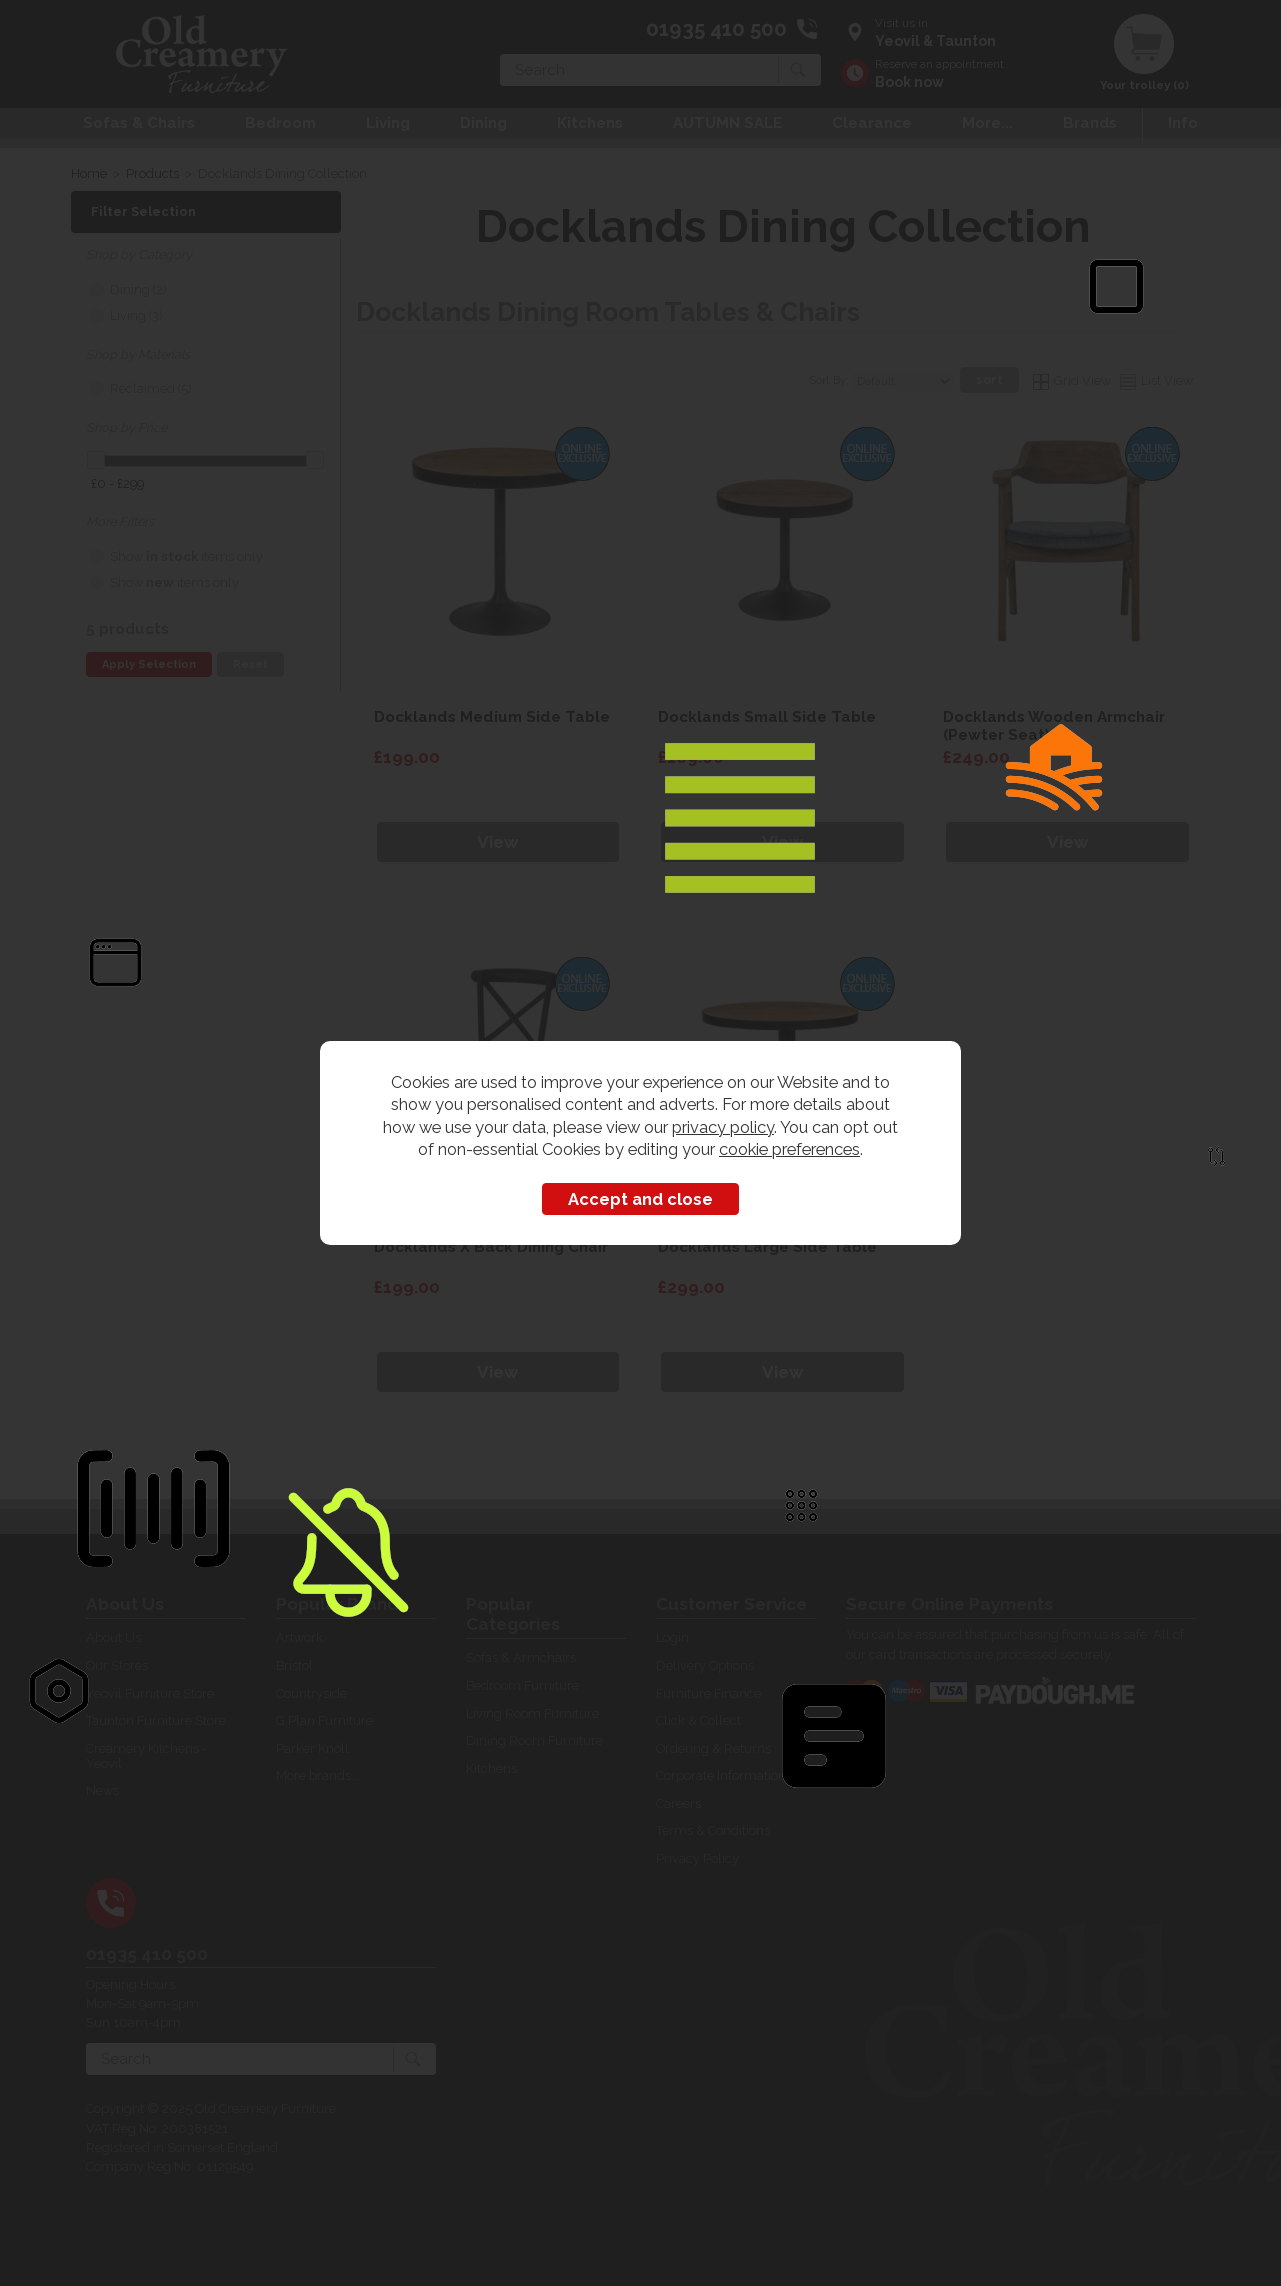 This screenshot has width=1281, height=2286. What do you see at coordinates (348, 1552) in the screenshot?
I see `mute or disable notifications` at bounding box center [348, 1552].